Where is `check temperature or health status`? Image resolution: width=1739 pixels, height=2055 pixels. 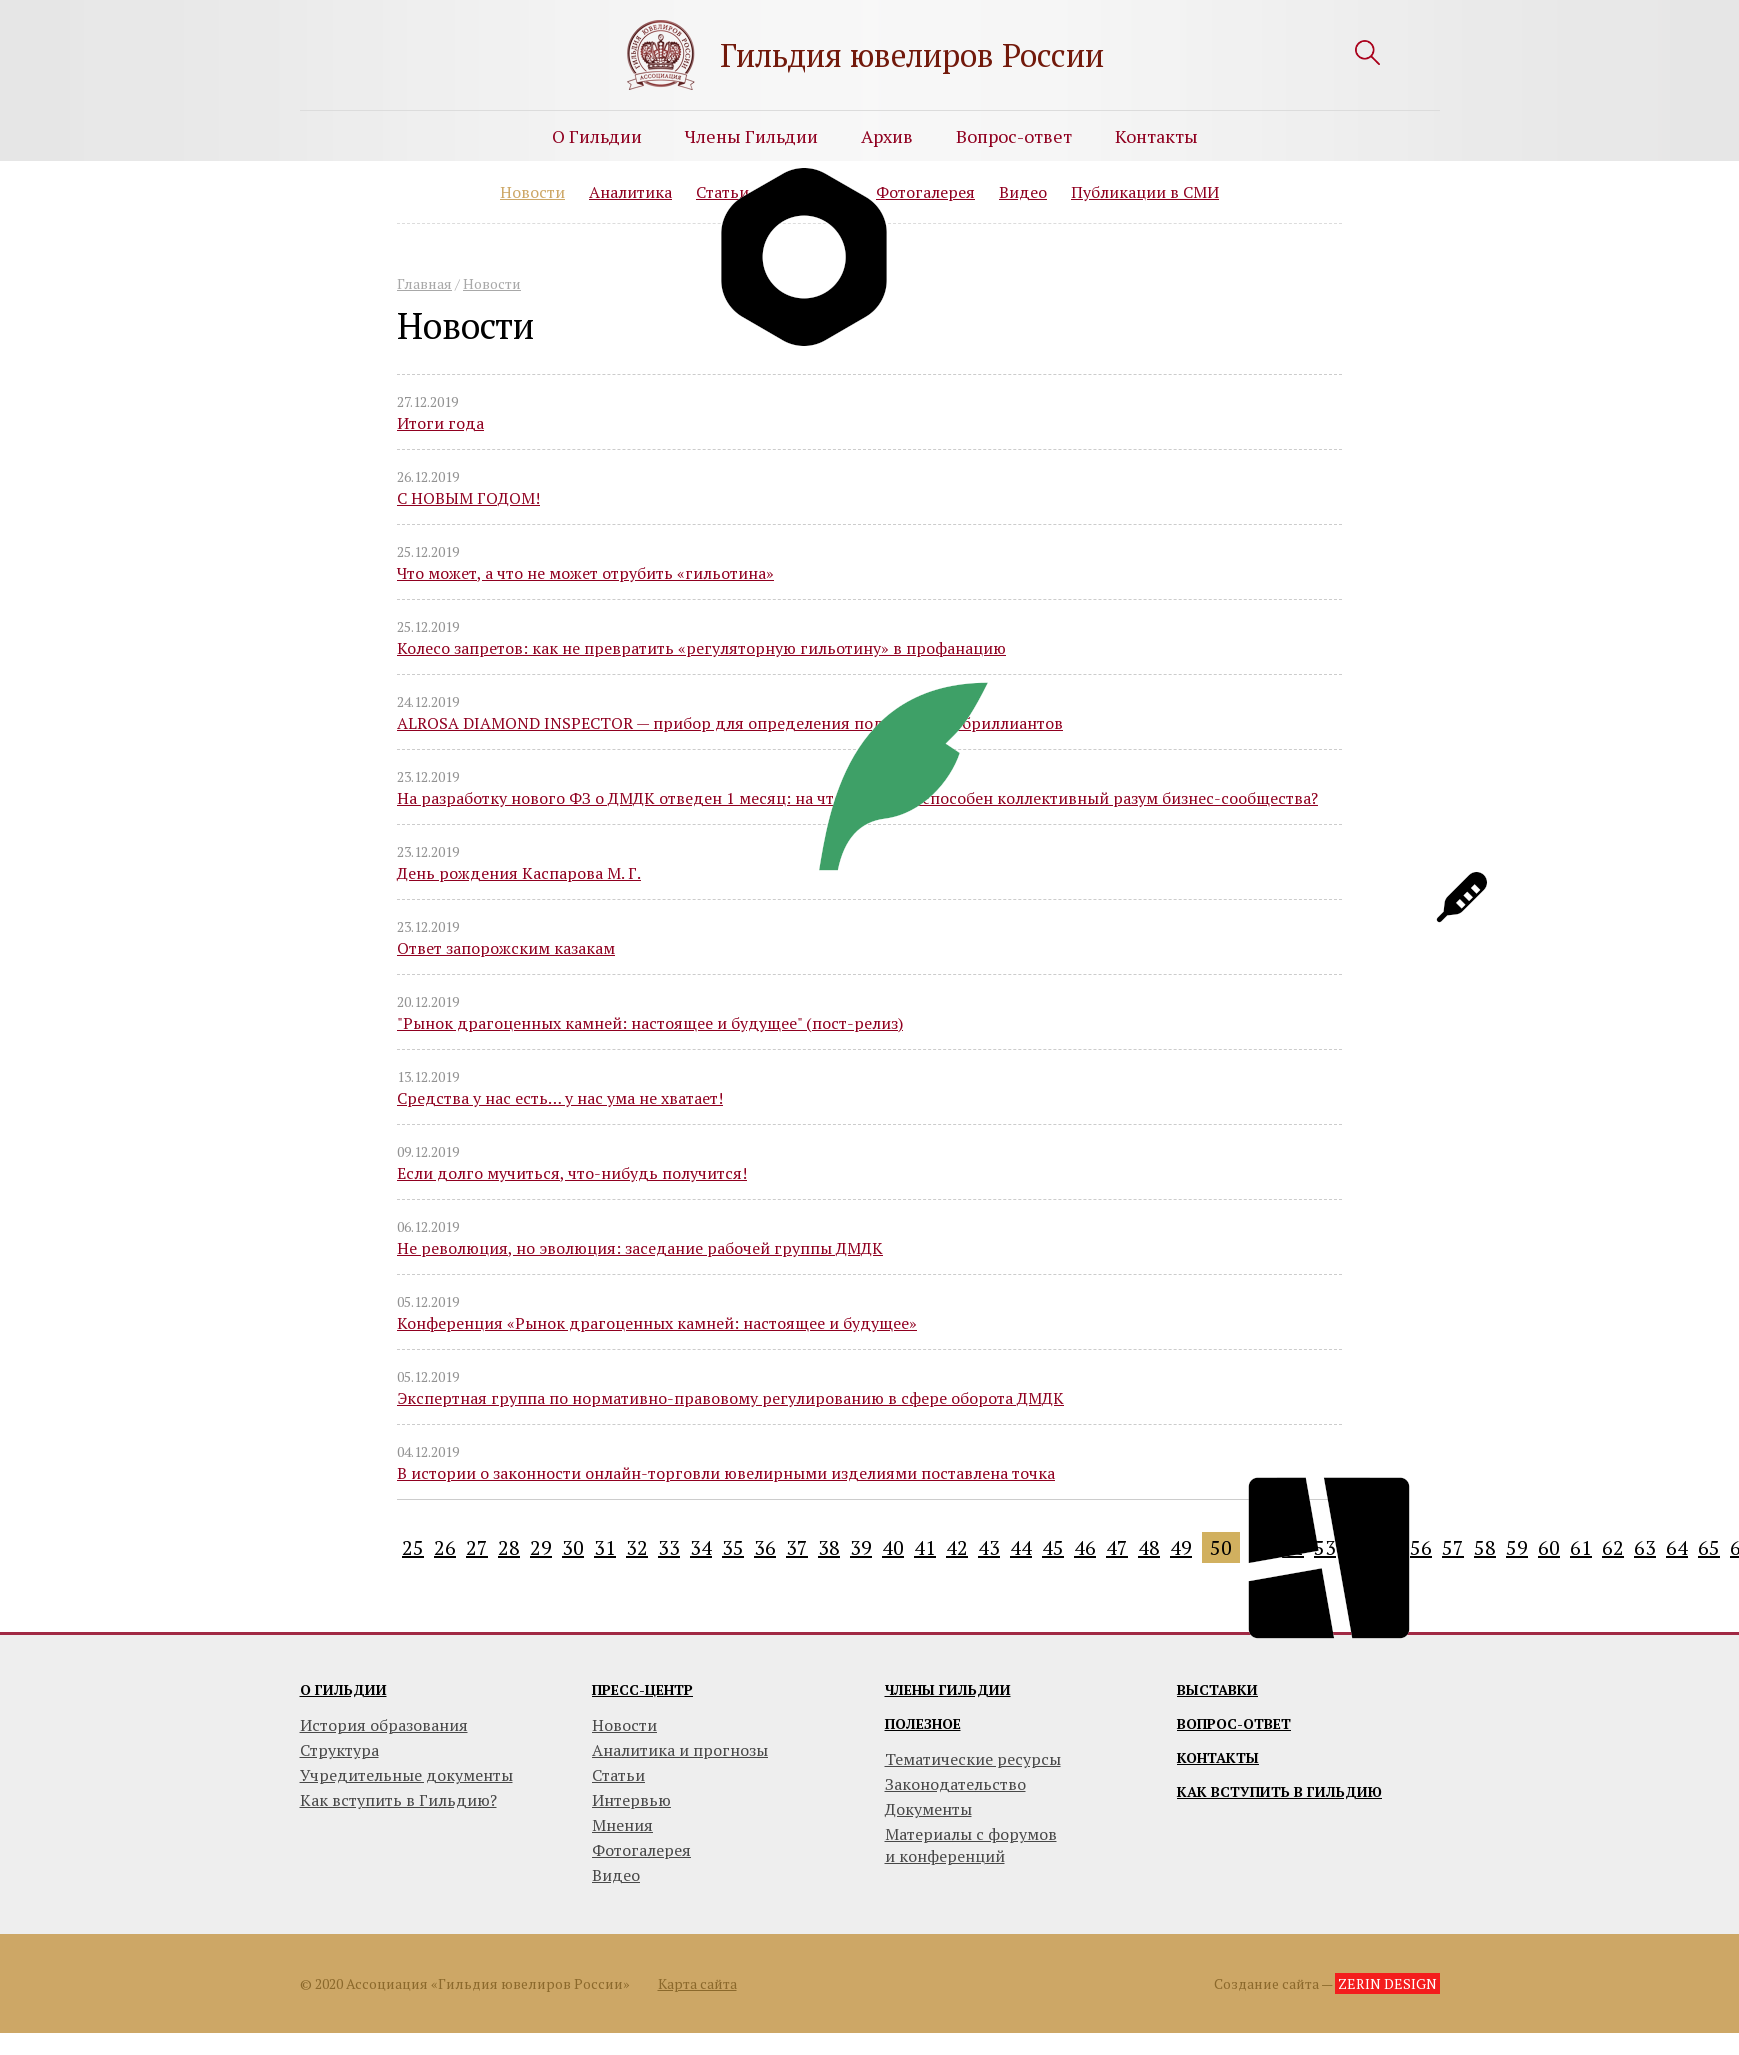 check temperature or health status is located at coordinates (1461, 897).